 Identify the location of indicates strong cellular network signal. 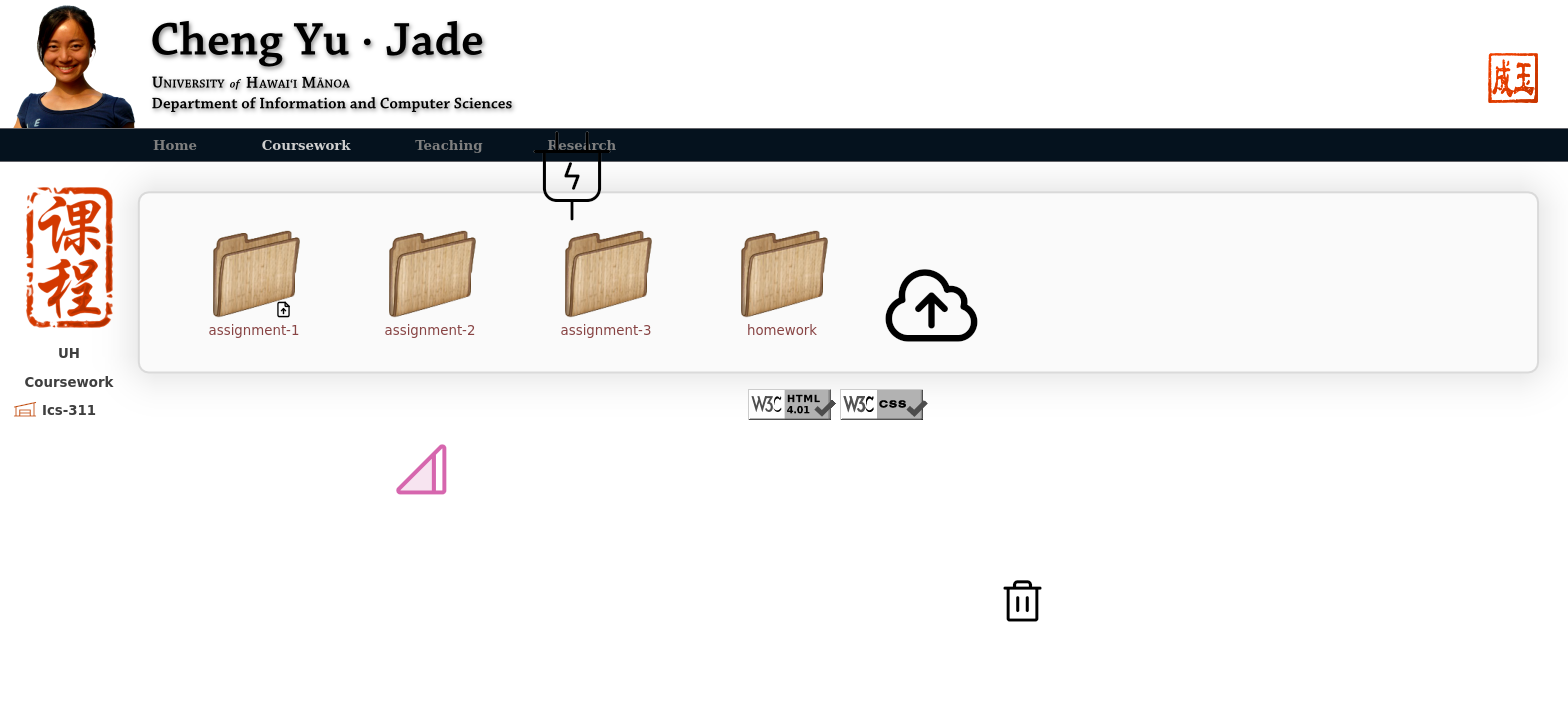
(425, 471).